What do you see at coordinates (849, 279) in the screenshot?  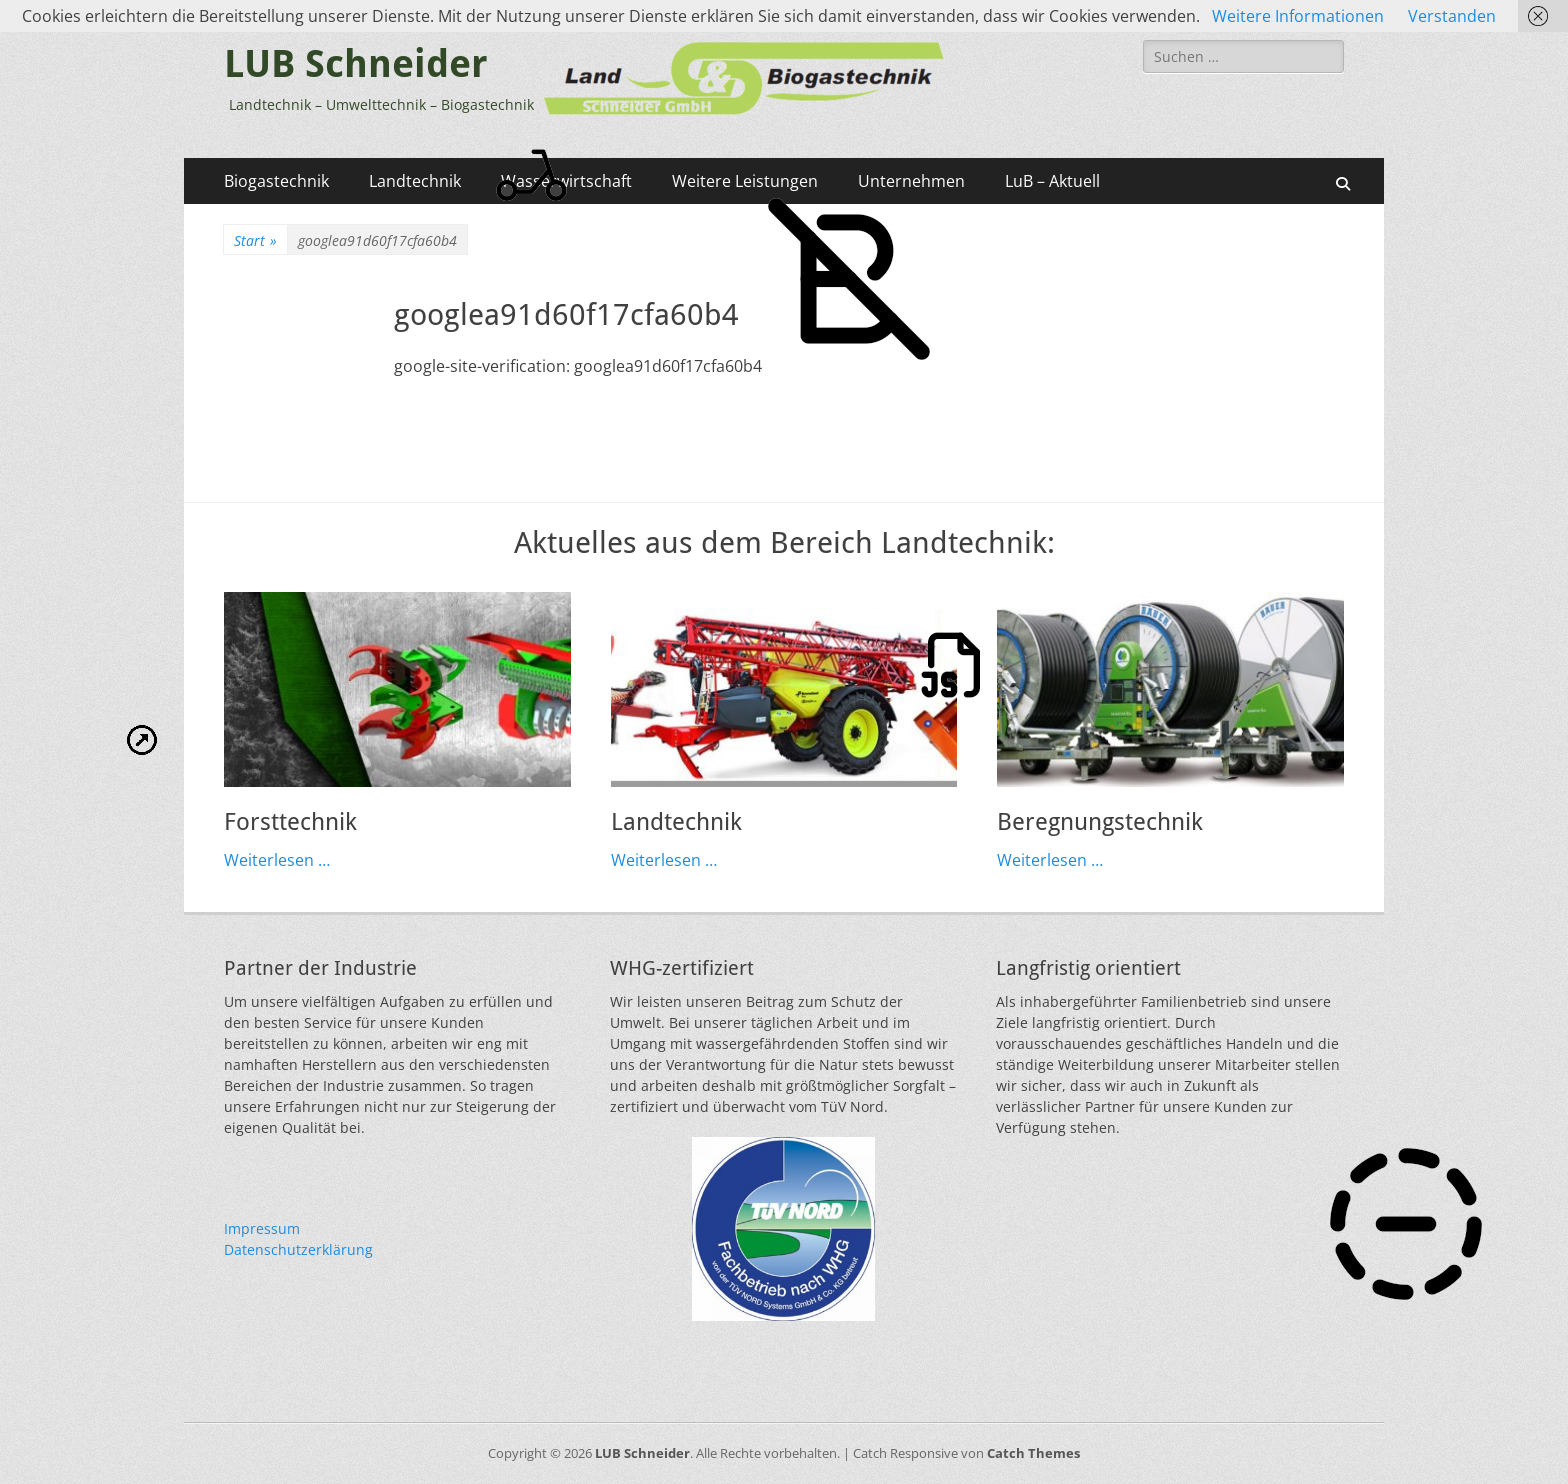 I see `disable bold text formatting` at bounding box center [849, 279].